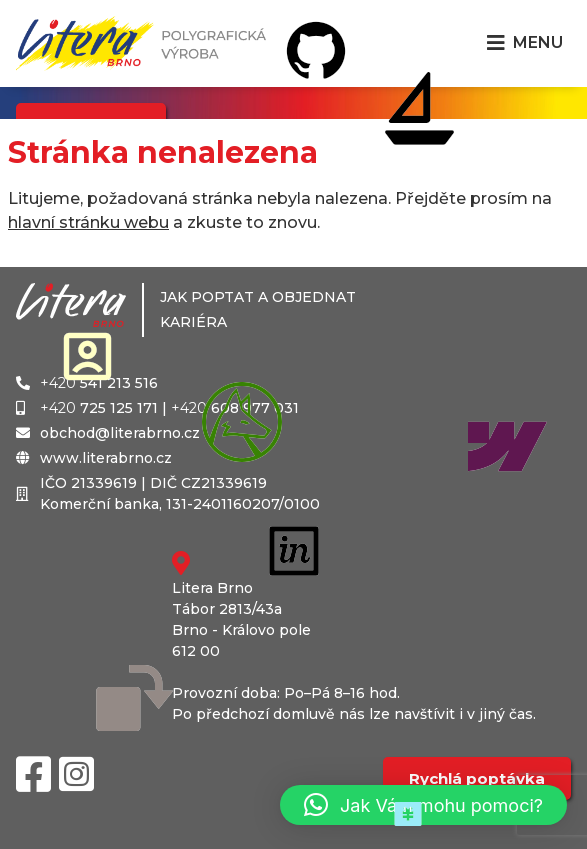 The image size is (587, 849). What do you see at coordinates (87, 356) in the screenshot?
I see `view account profile` at bounding box center [87, 356].